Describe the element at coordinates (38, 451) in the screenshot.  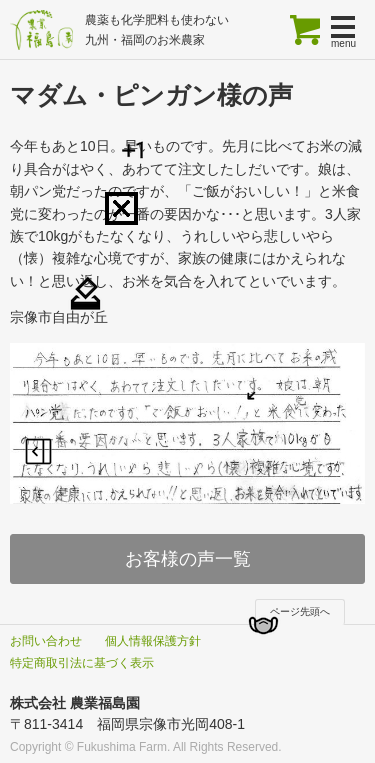
I see `expand the sidebar panel` at that location.